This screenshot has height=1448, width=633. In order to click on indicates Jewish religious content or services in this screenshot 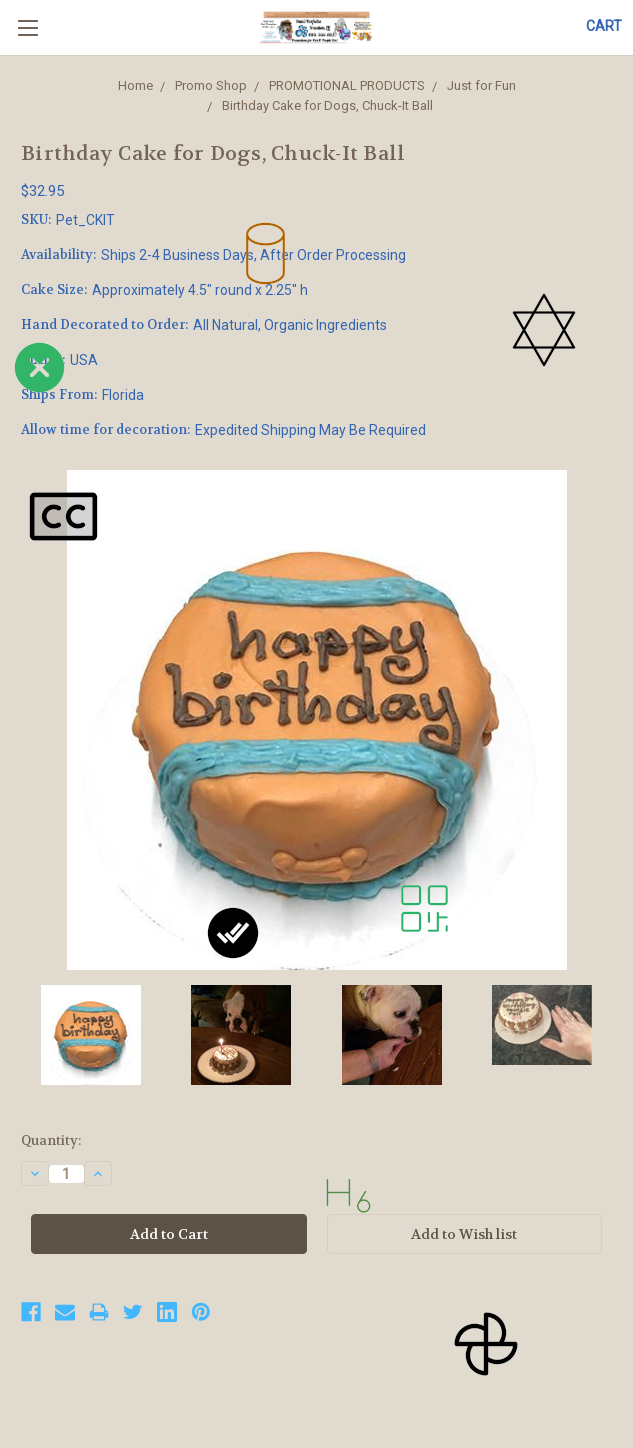, I will do `click(544, 330)`.